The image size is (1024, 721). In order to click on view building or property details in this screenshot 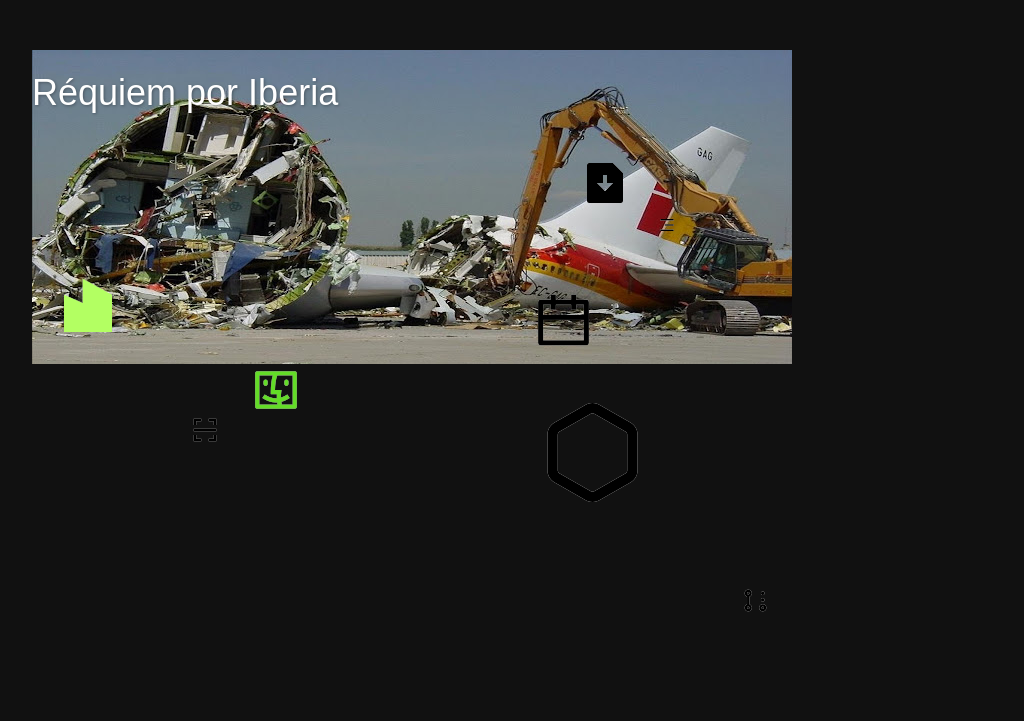, I will do `click(88, 308)`.